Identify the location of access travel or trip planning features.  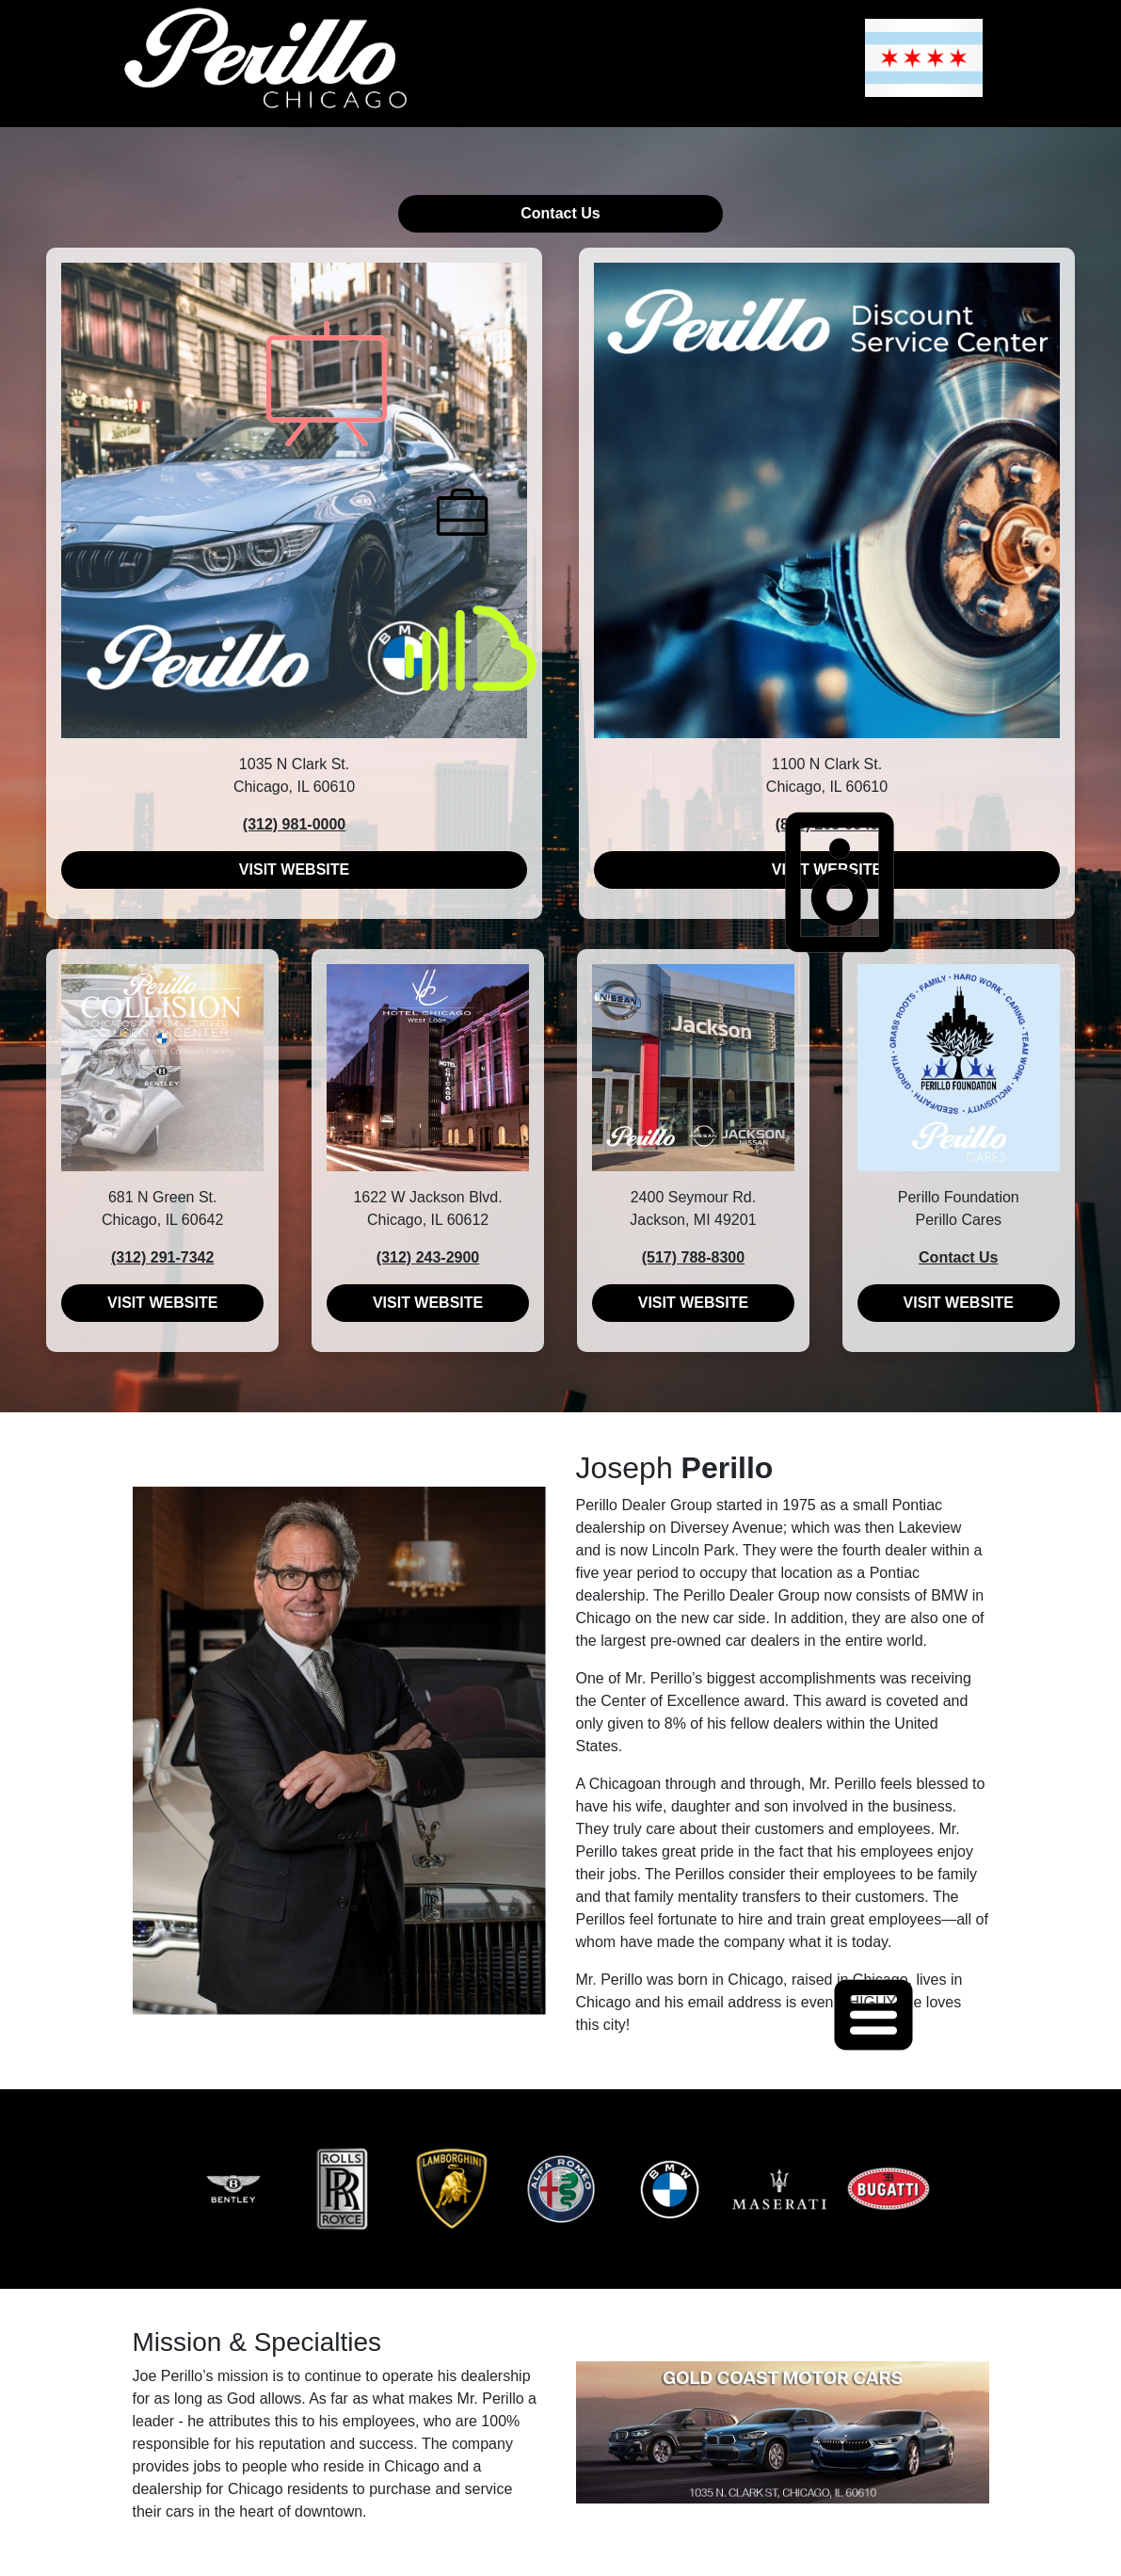
(462, 514).